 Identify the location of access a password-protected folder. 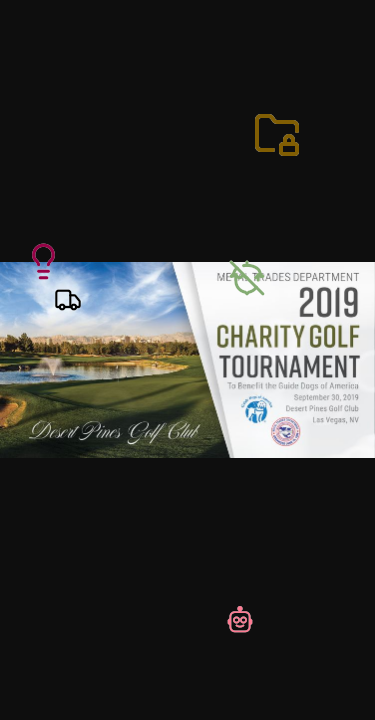
(277, 134).